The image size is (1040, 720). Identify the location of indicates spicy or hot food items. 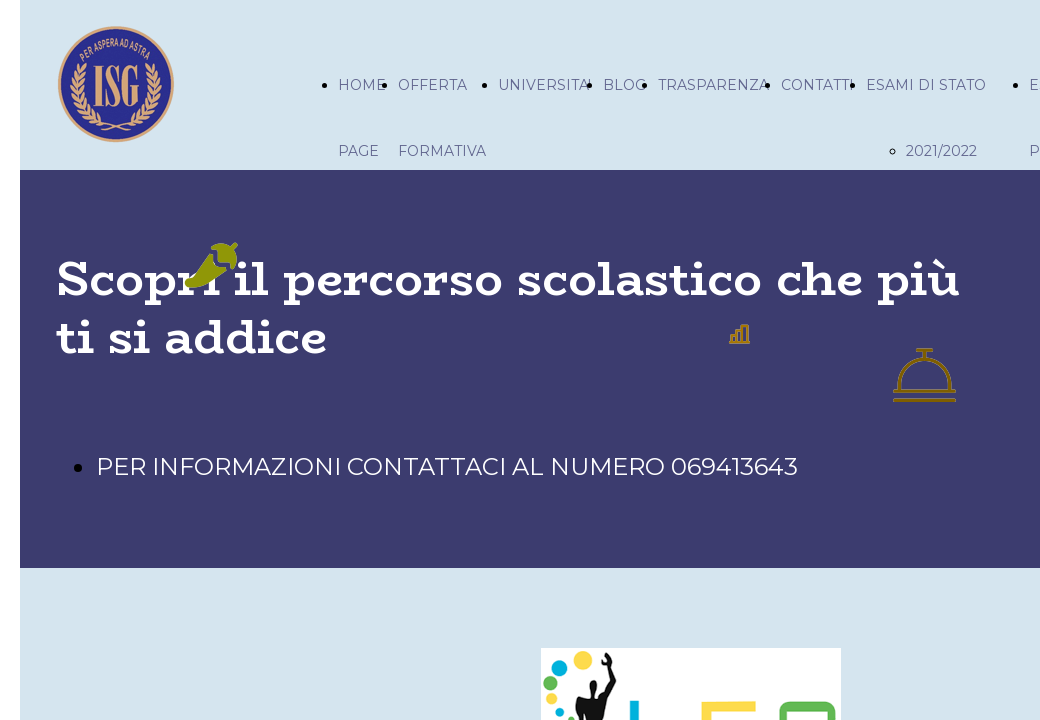
(211, 265).